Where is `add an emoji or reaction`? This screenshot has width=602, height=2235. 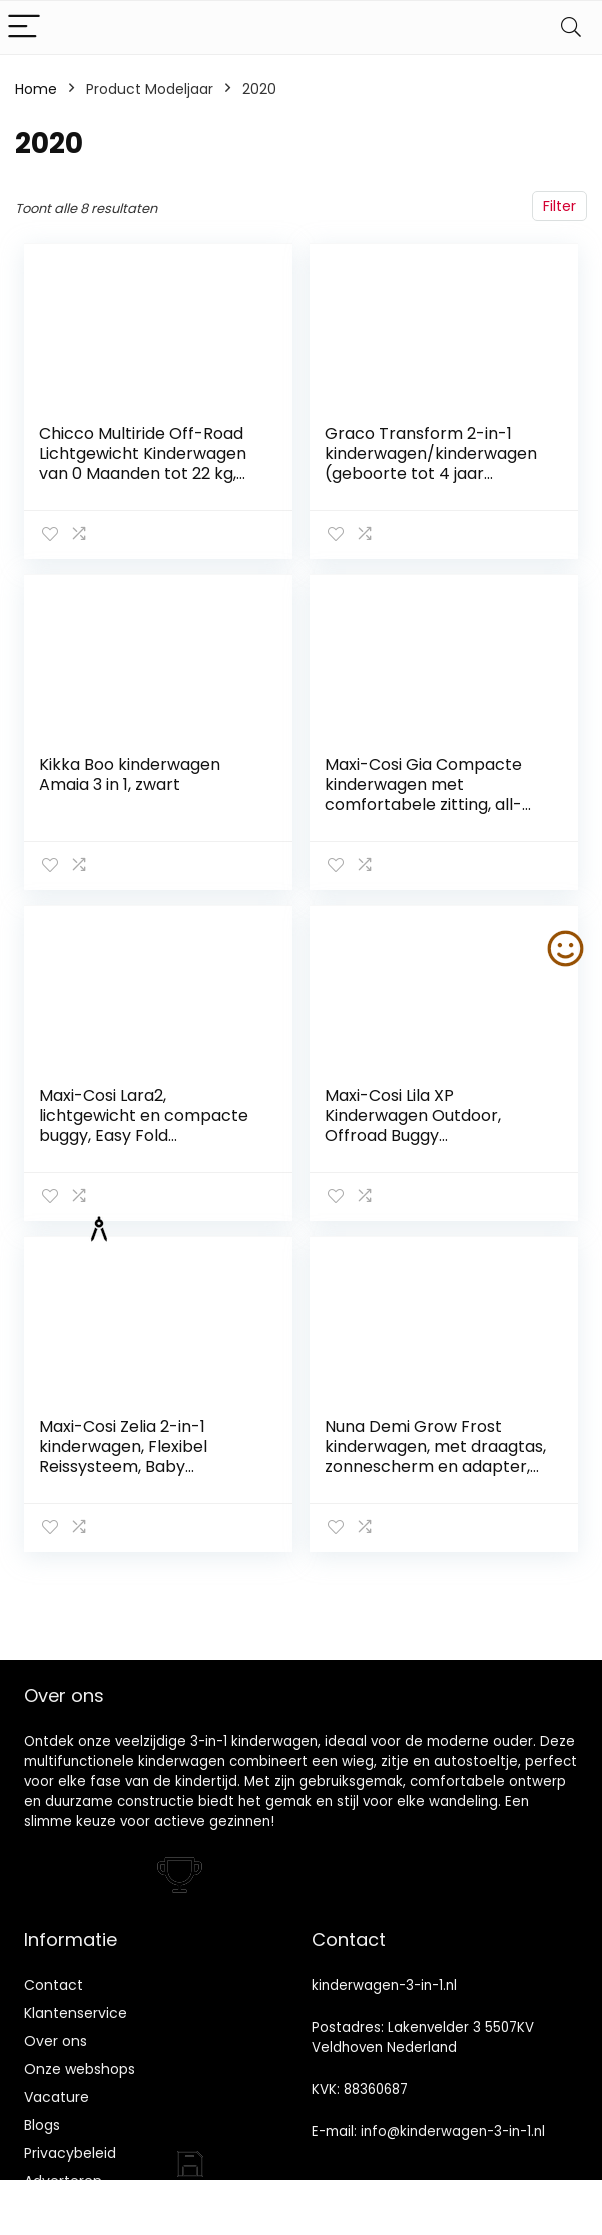
add an emoji or reaction is located at coordinates (565, 948).